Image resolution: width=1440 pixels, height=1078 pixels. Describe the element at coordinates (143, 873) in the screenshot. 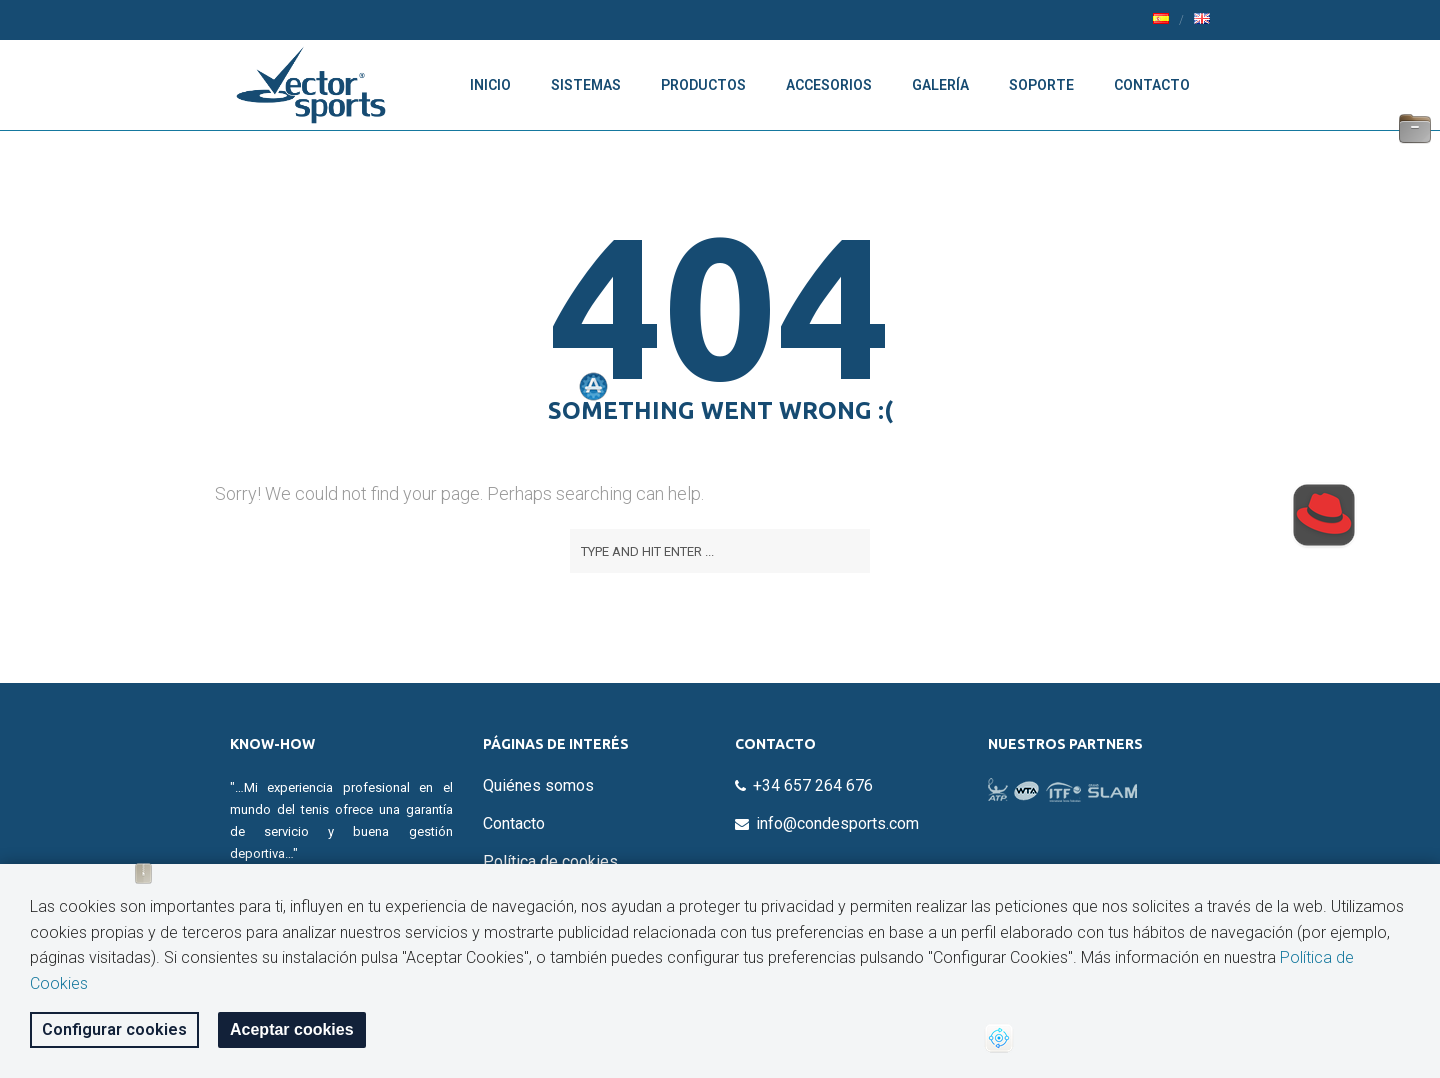

I see `open engrampa archive manager` at that location.